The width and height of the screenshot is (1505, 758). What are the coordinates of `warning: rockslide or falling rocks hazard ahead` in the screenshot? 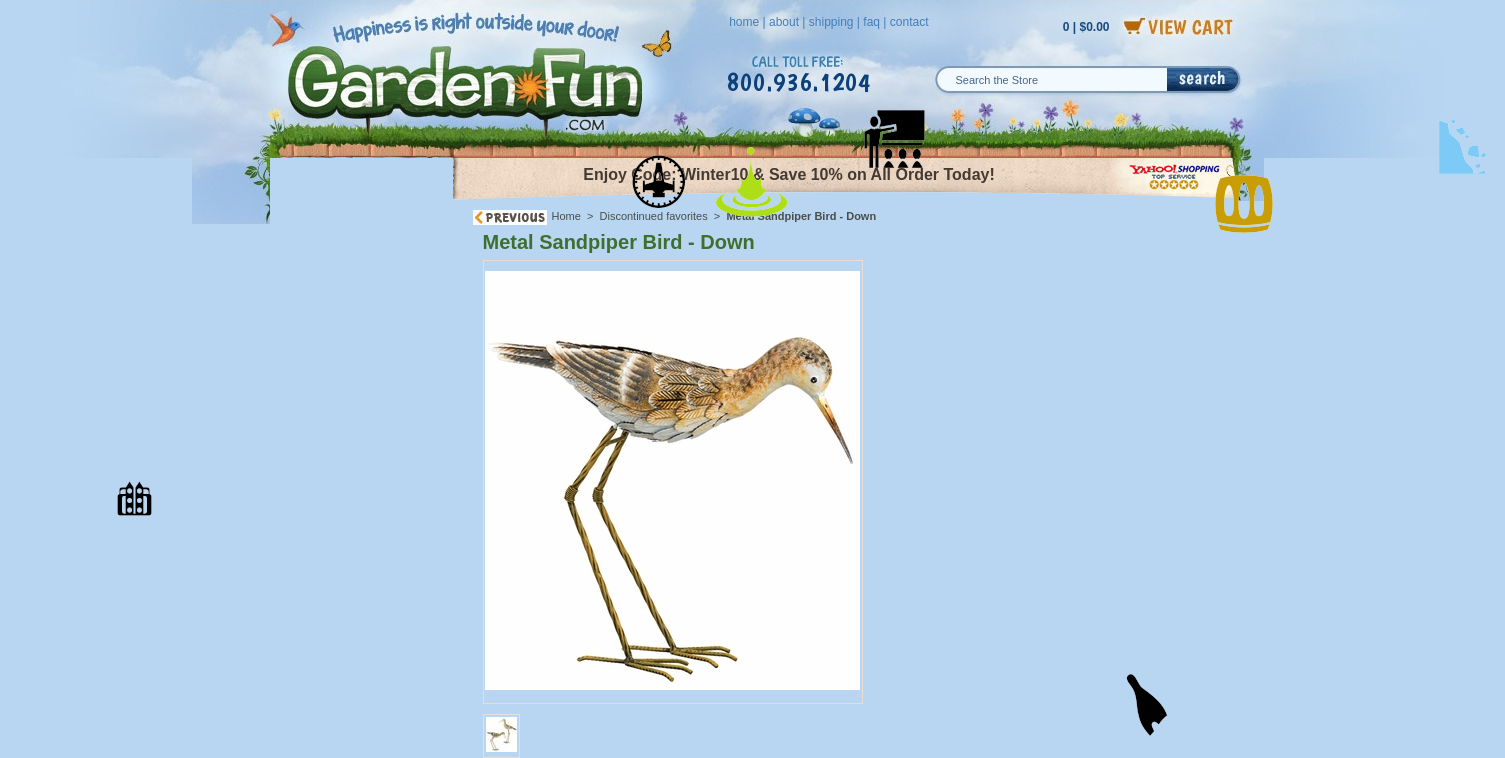 It's located at (1467, 146).